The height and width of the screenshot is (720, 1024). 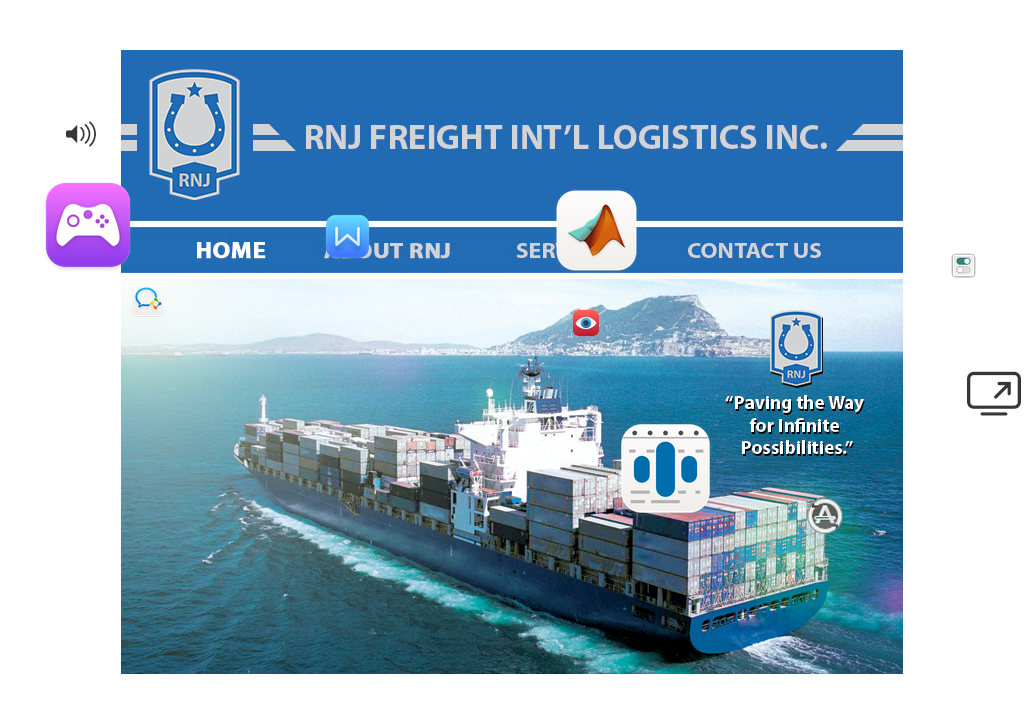 I want to click on open speech note app for voice transcription, so click(x=665, y=468).